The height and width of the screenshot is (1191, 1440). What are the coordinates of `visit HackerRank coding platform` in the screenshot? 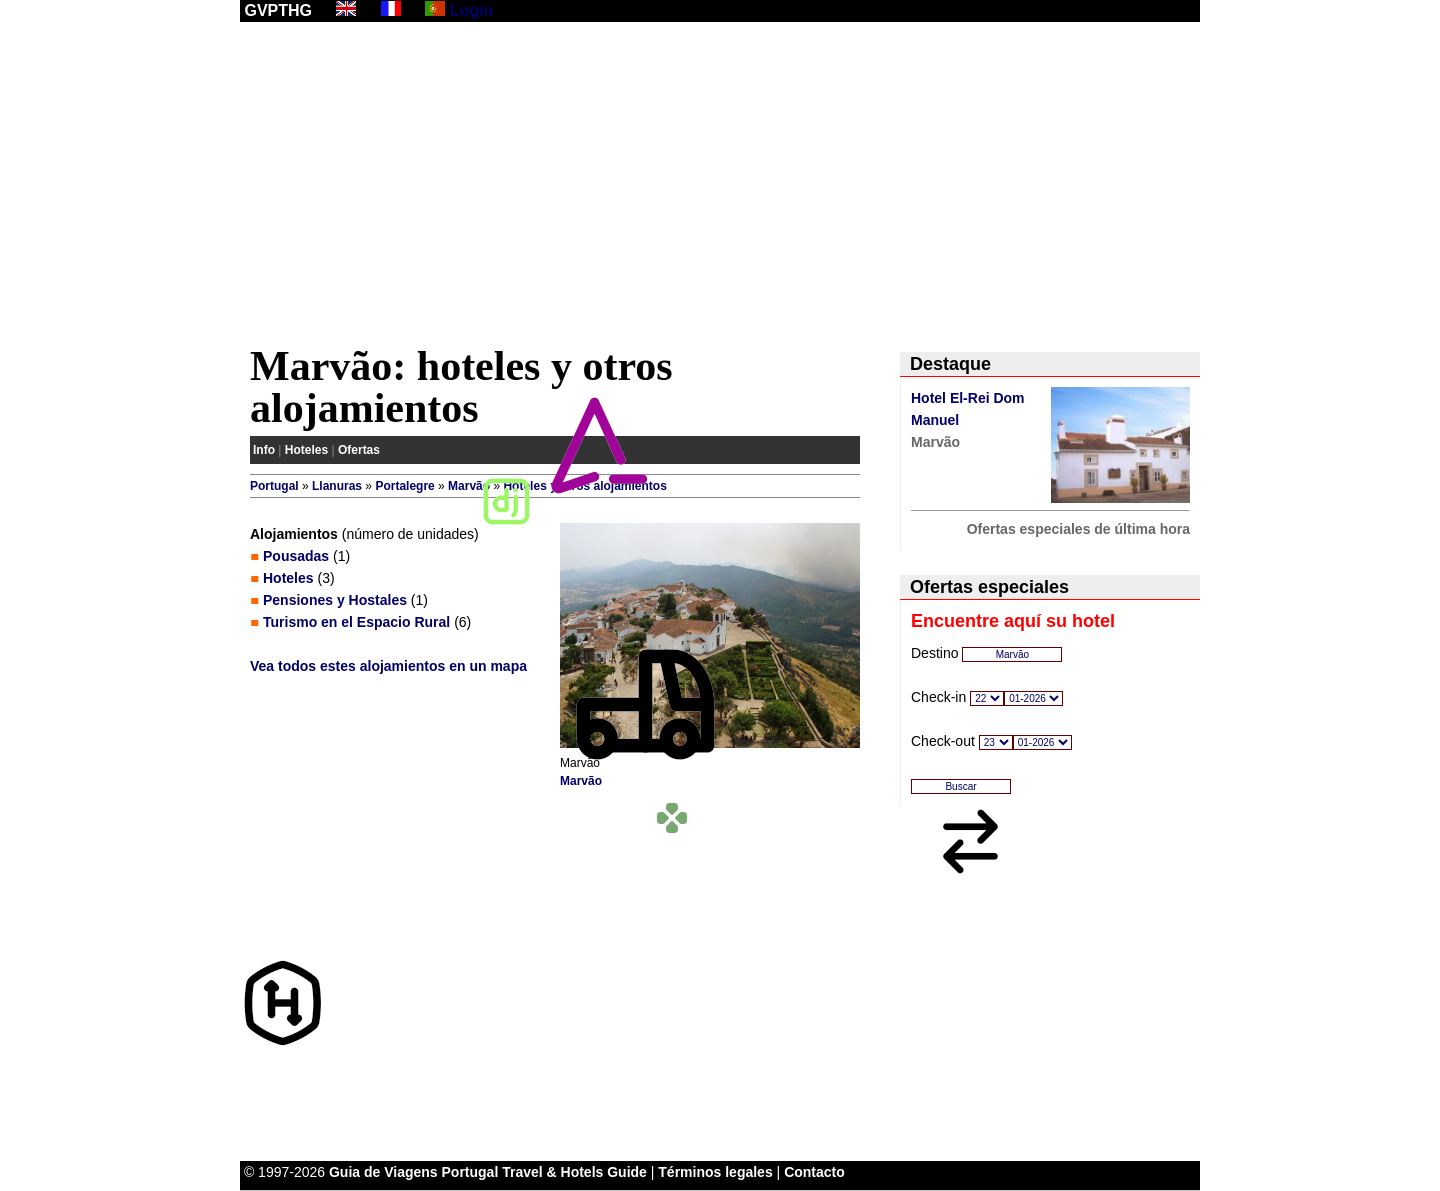 It's located at (283, 1003).